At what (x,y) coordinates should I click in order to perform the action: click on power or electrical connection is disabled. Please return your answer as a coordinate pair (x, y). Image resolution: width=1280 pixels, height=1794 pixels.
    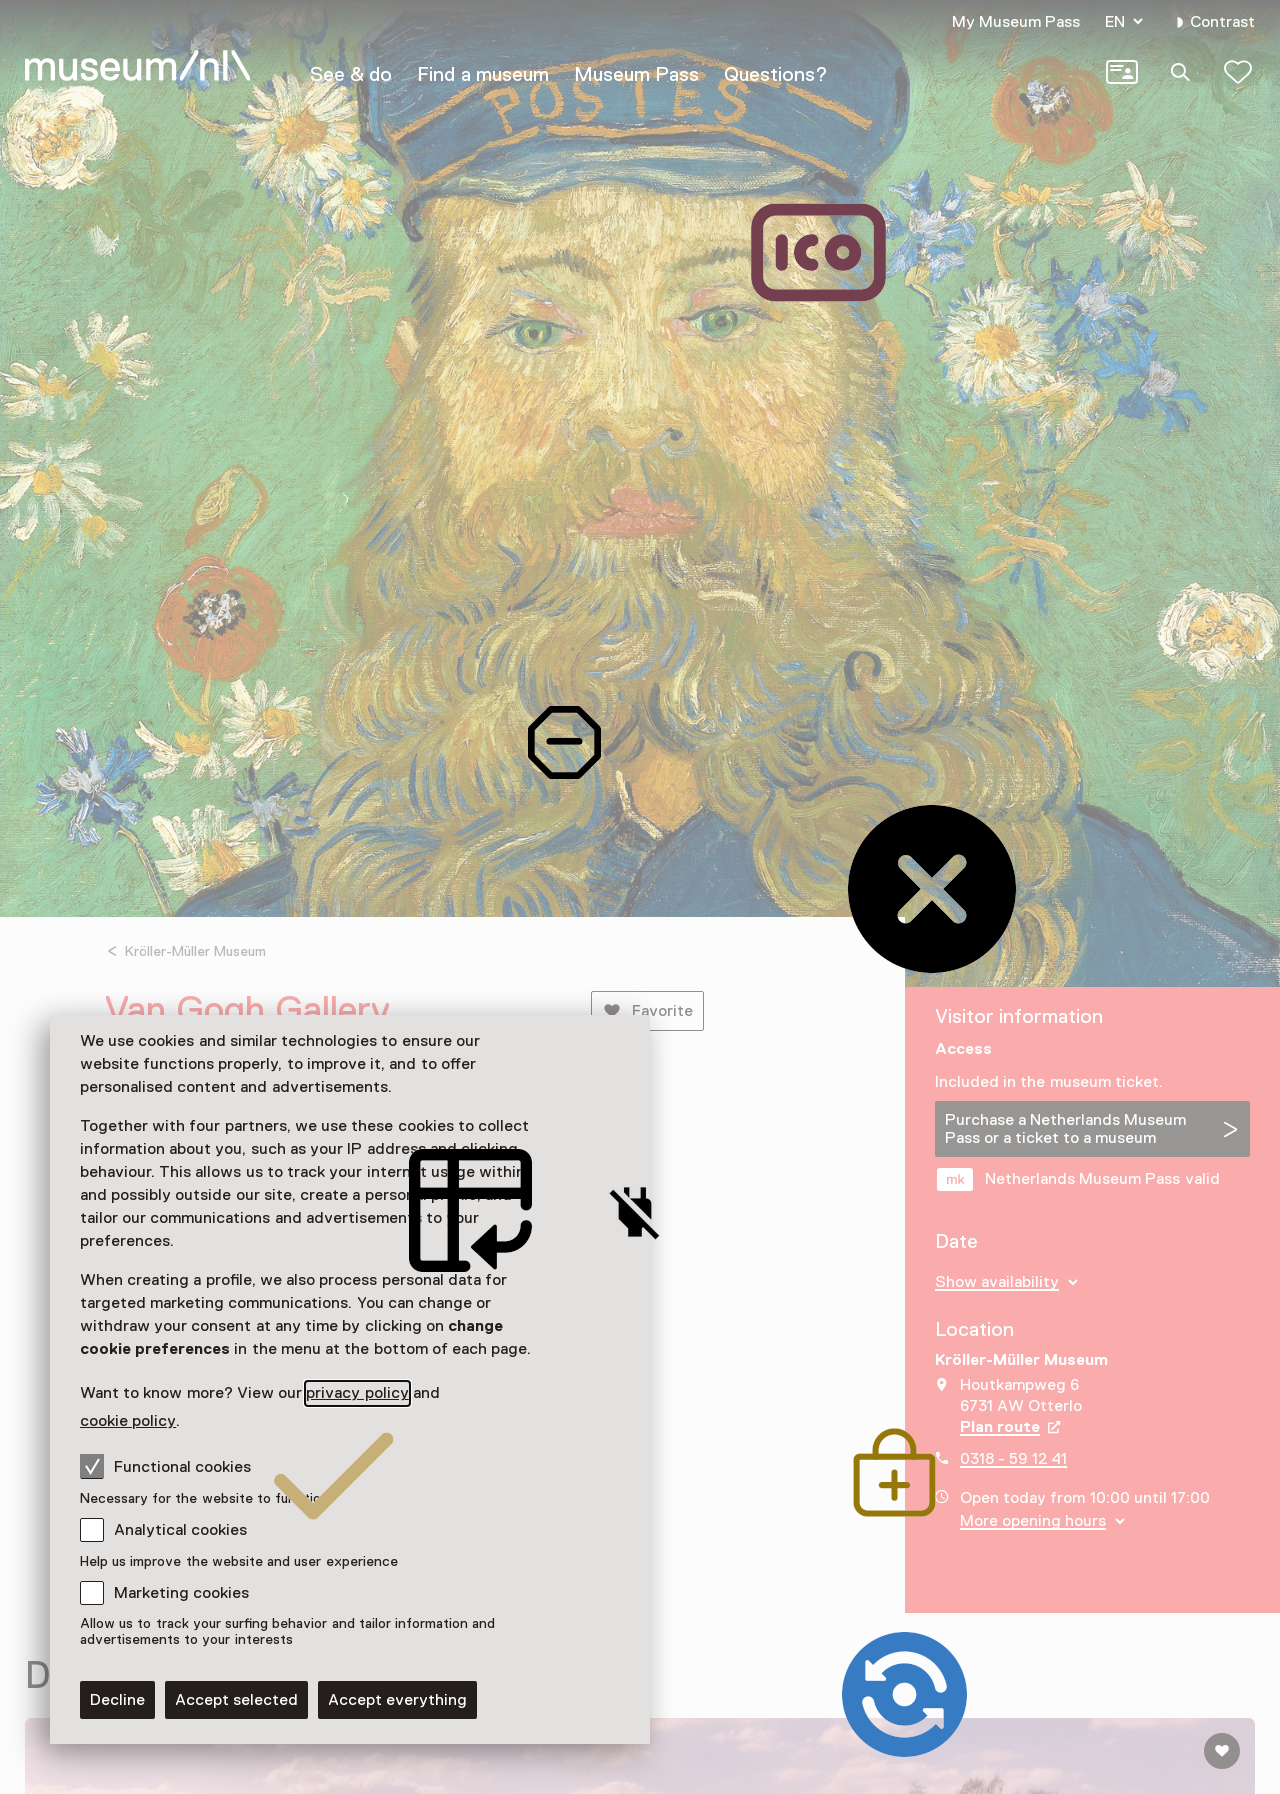
    Looking at the image, I should click on (635, 1212).